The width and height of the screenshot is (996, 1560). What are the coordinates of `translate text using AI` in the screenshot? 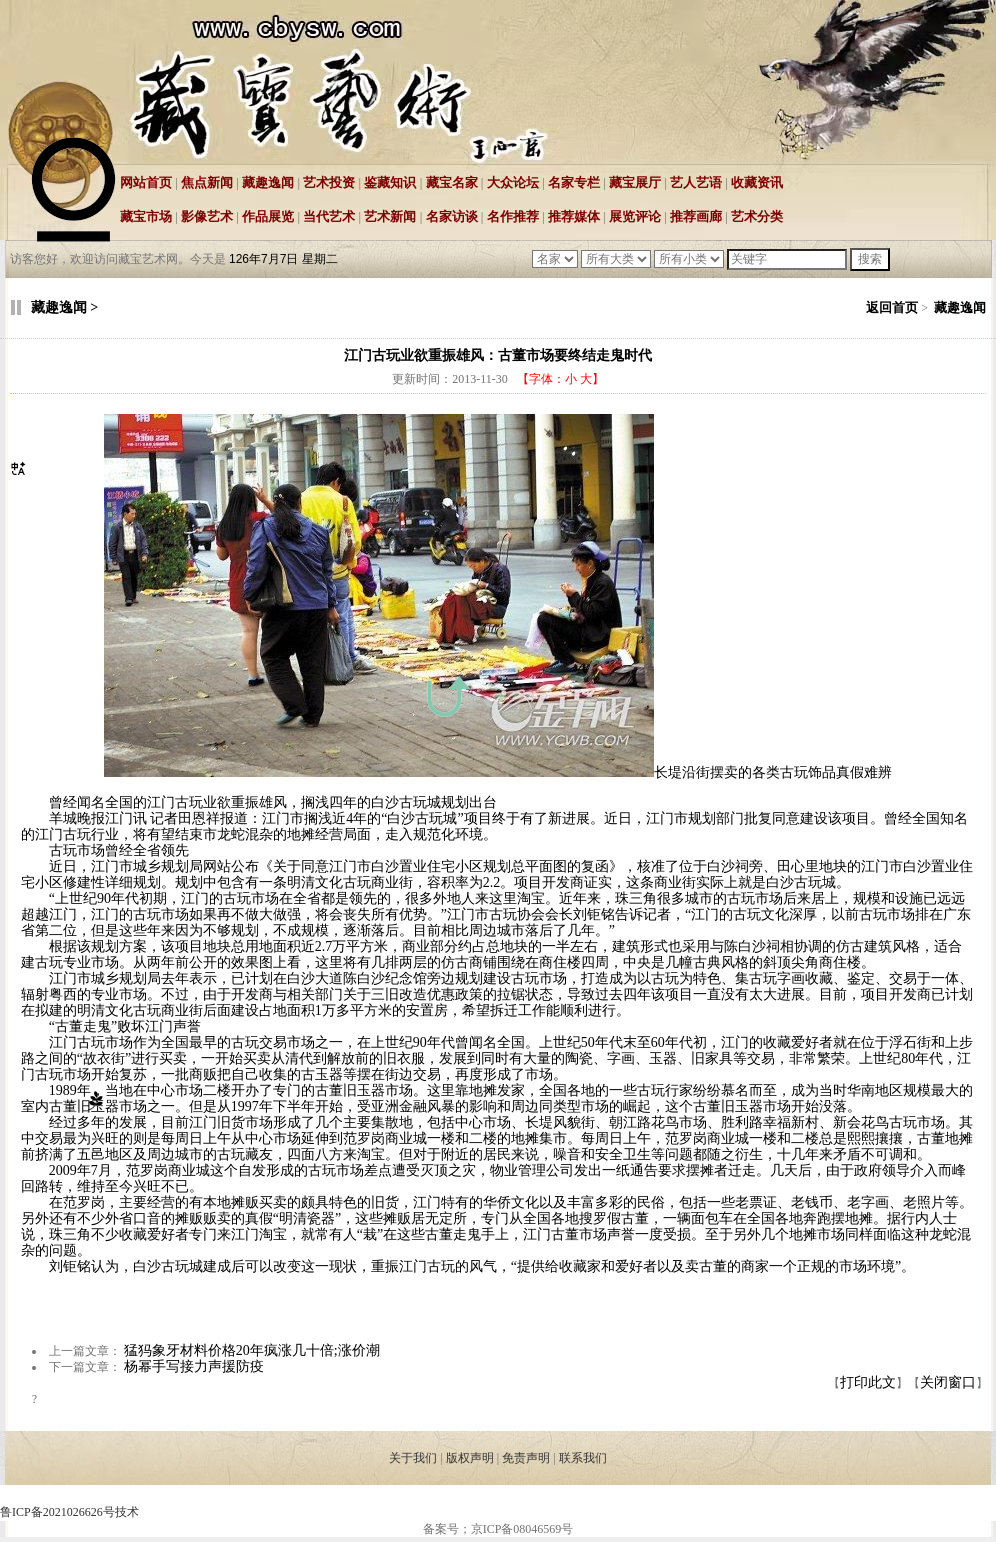 It's located at (18, 469).